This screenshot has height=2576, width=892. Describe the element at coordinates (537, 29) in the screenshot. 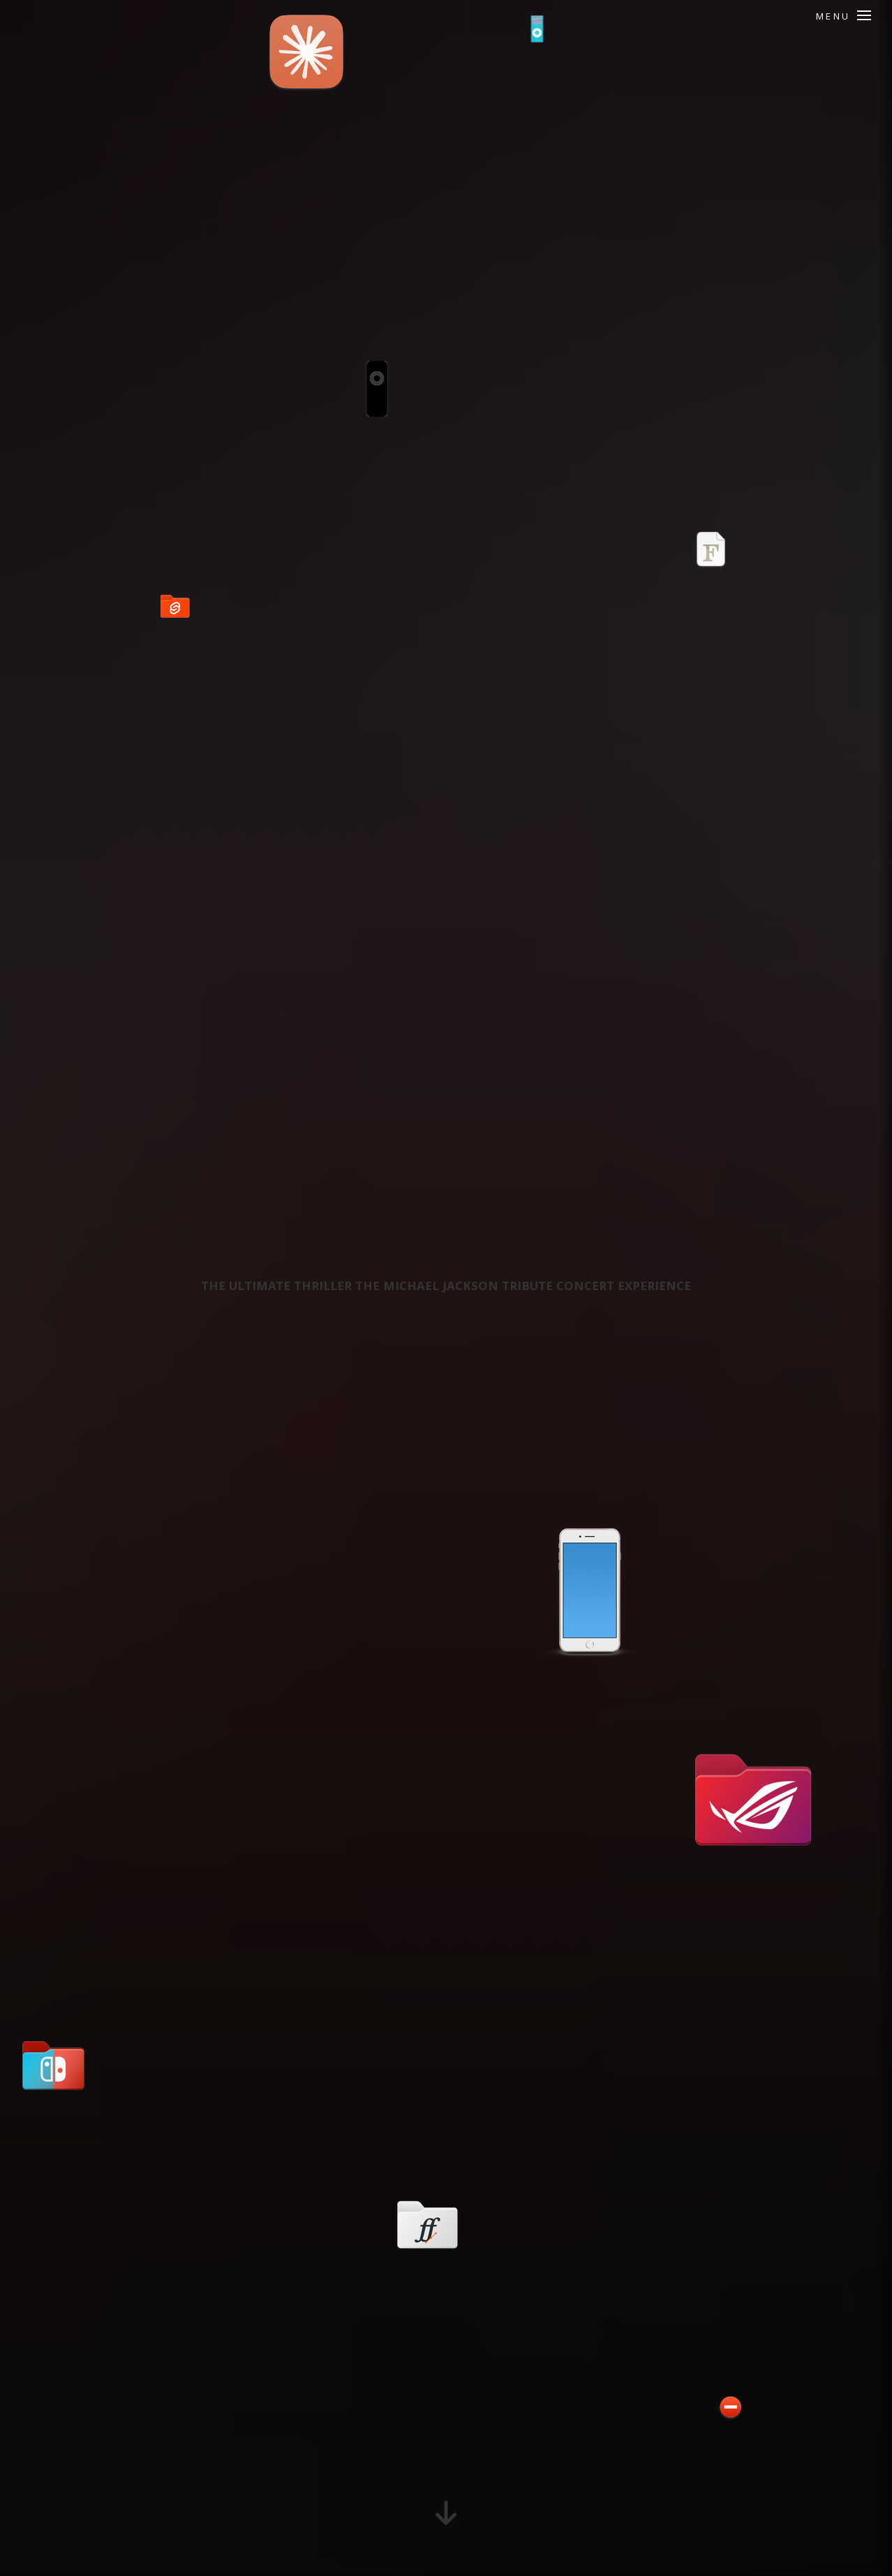

I see `iPod nano device connected` at that location.